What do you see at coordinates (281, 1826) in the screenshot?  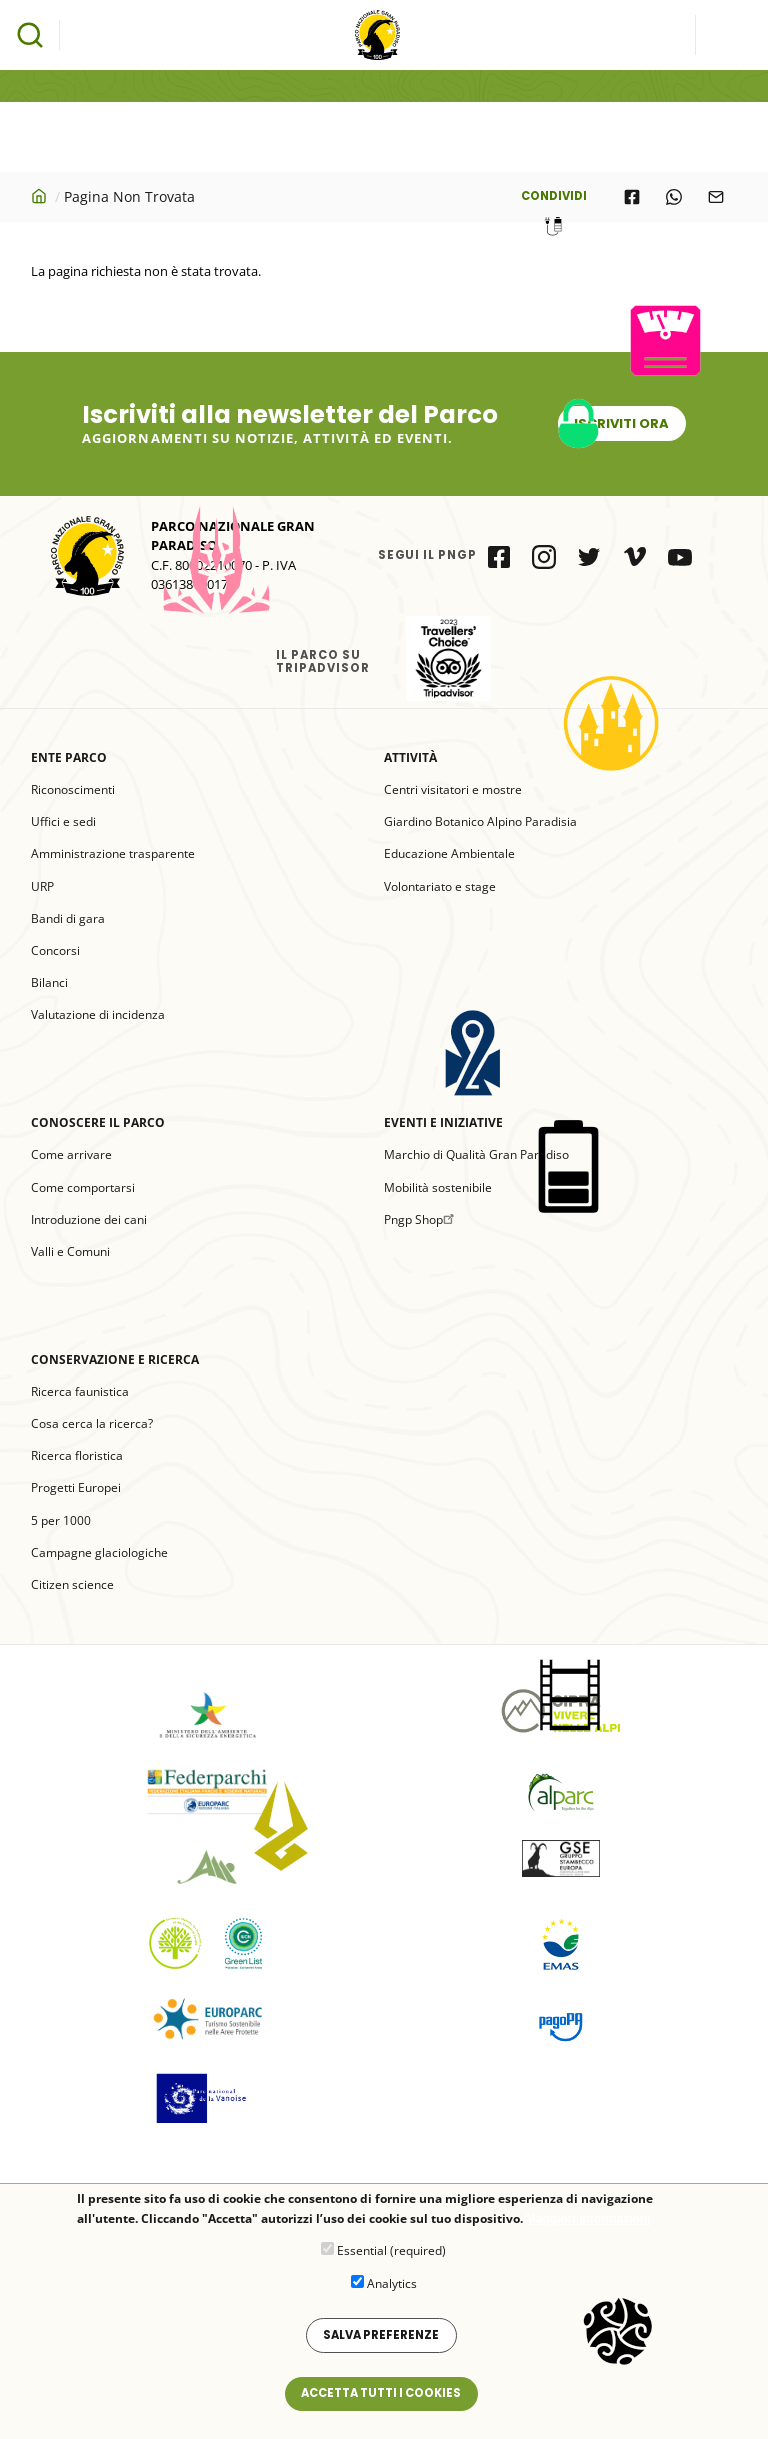 I see `hades or underworld themed game element` at bounding box center [281, 1826].